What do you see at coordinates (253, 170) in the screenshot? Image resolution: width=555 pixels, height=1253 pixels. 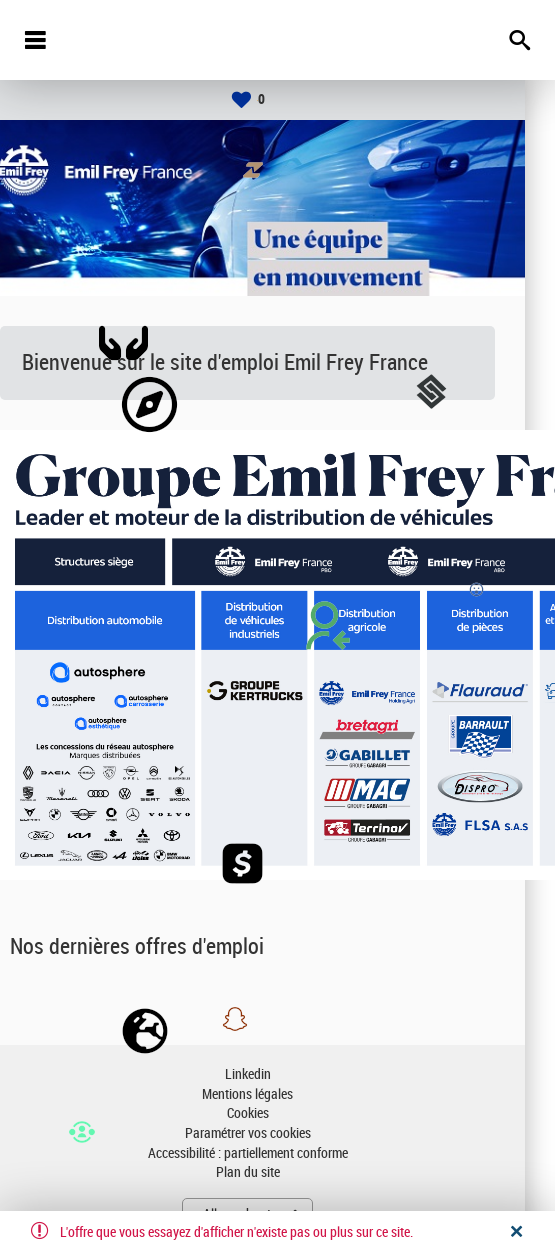 I see `zincsearch logo` at bounding box center [253, 170].